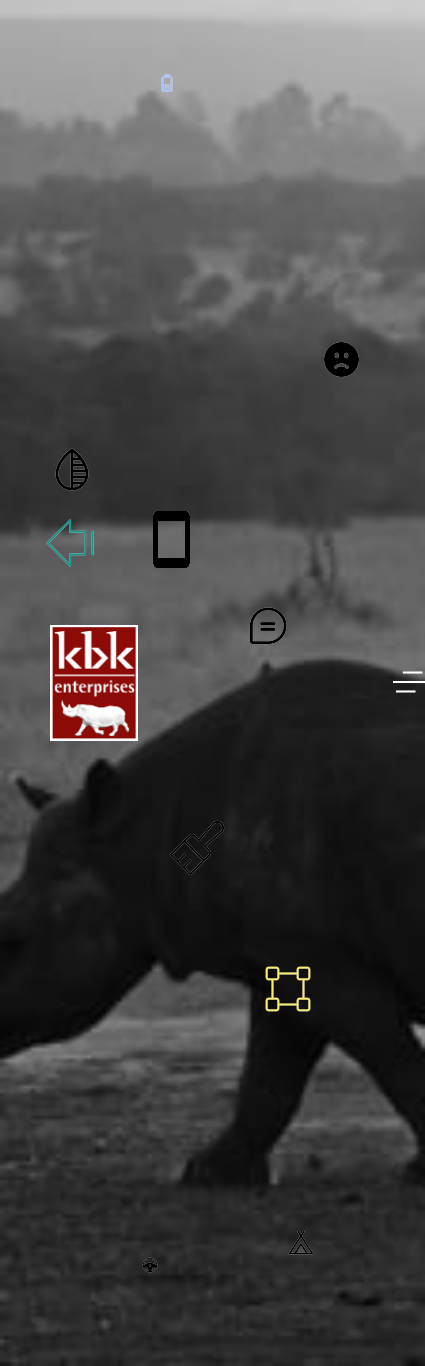 The image size is (425, 1366). Describe the element at coordinates (72, 471) in the screenshot. I see `adjust opacity or transparency level` at that location.